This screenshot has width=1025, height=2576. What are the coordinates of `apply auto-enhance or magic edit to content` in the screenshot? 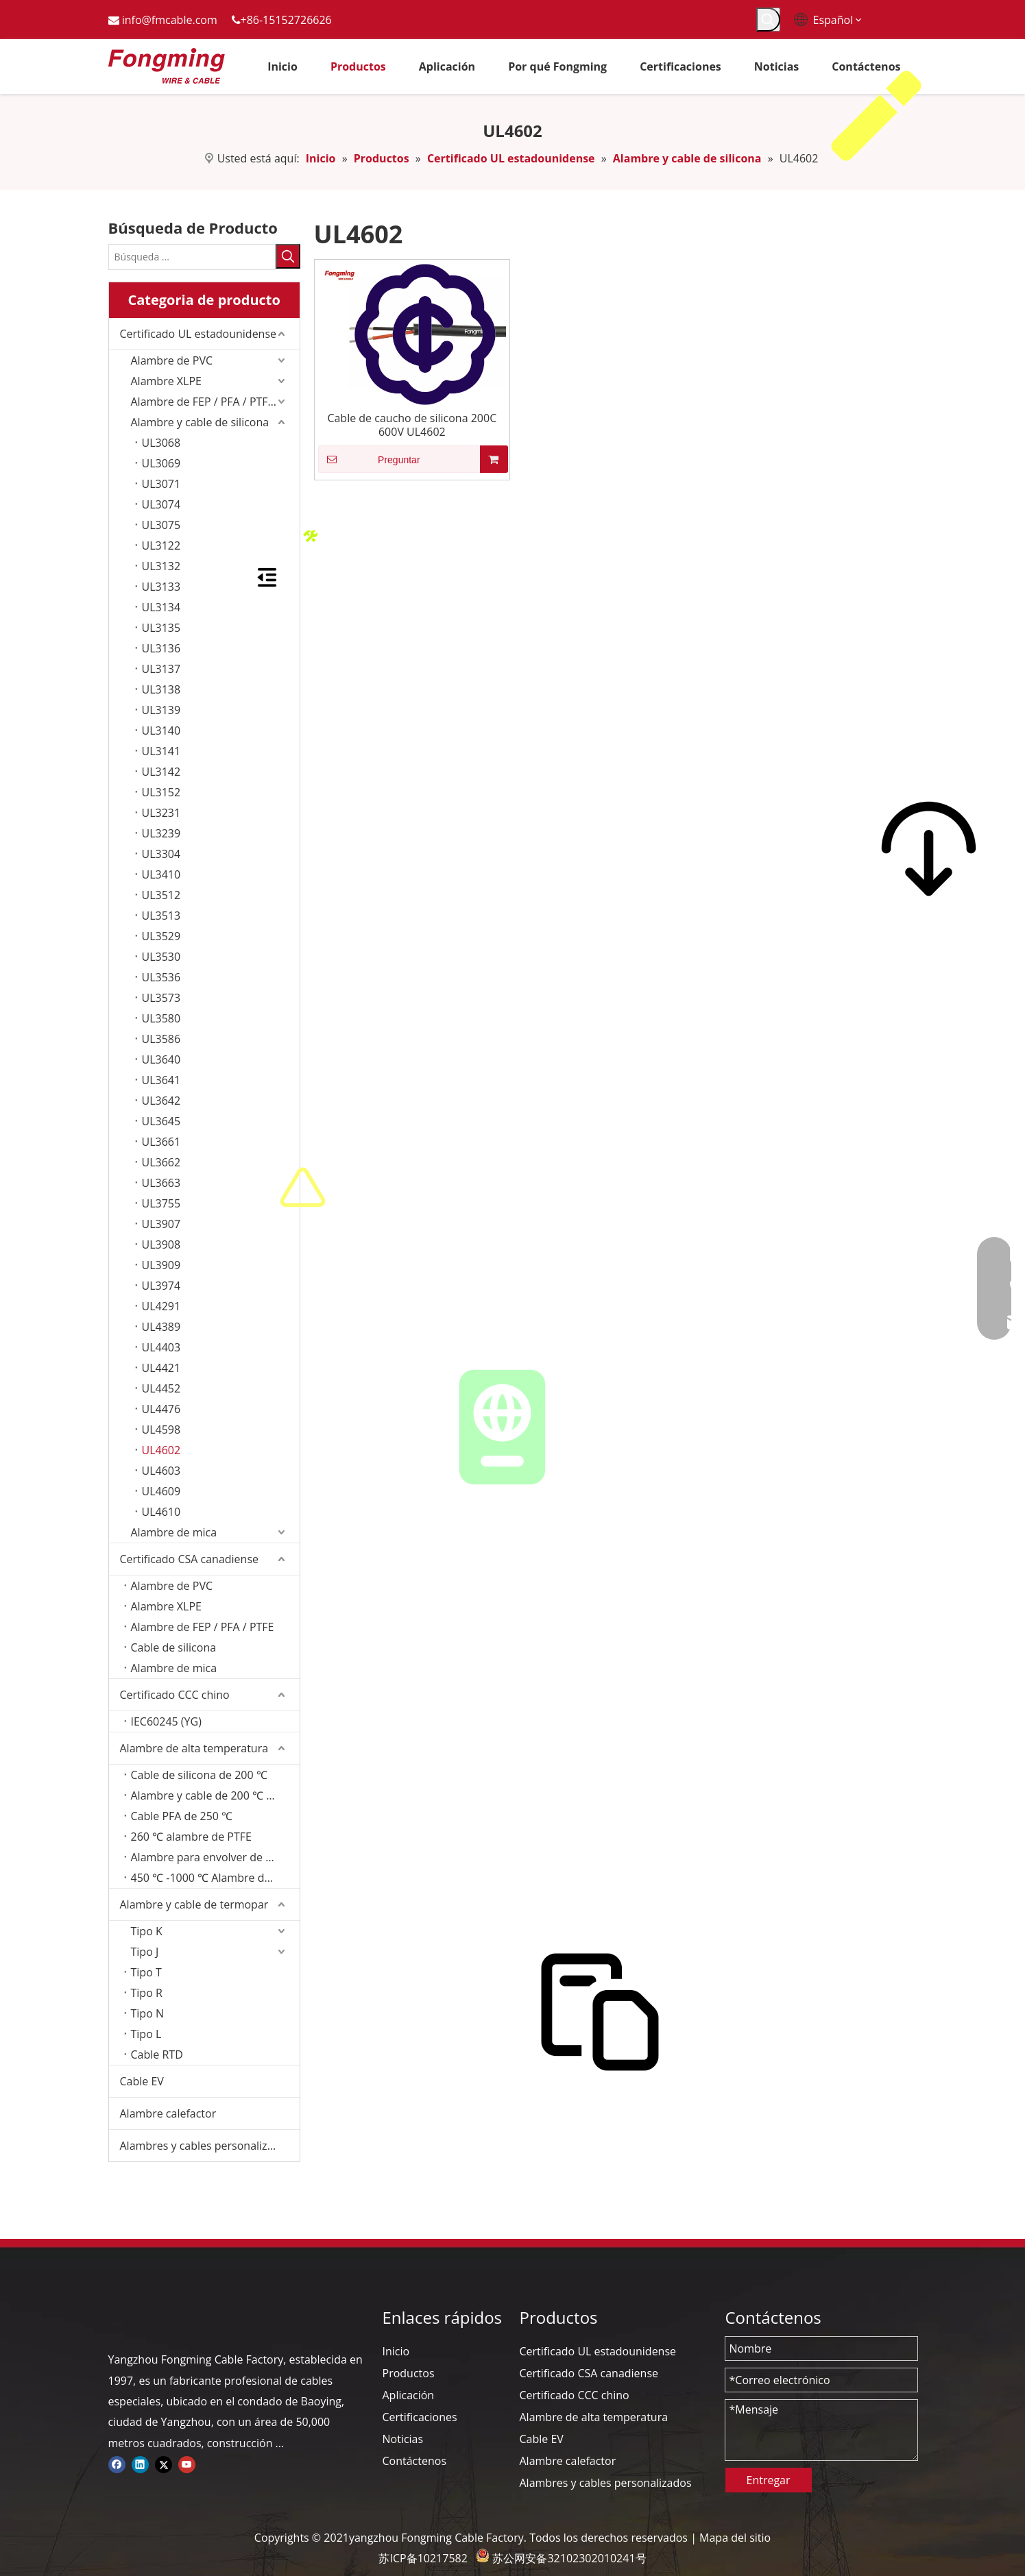 It's located at (876, 116).